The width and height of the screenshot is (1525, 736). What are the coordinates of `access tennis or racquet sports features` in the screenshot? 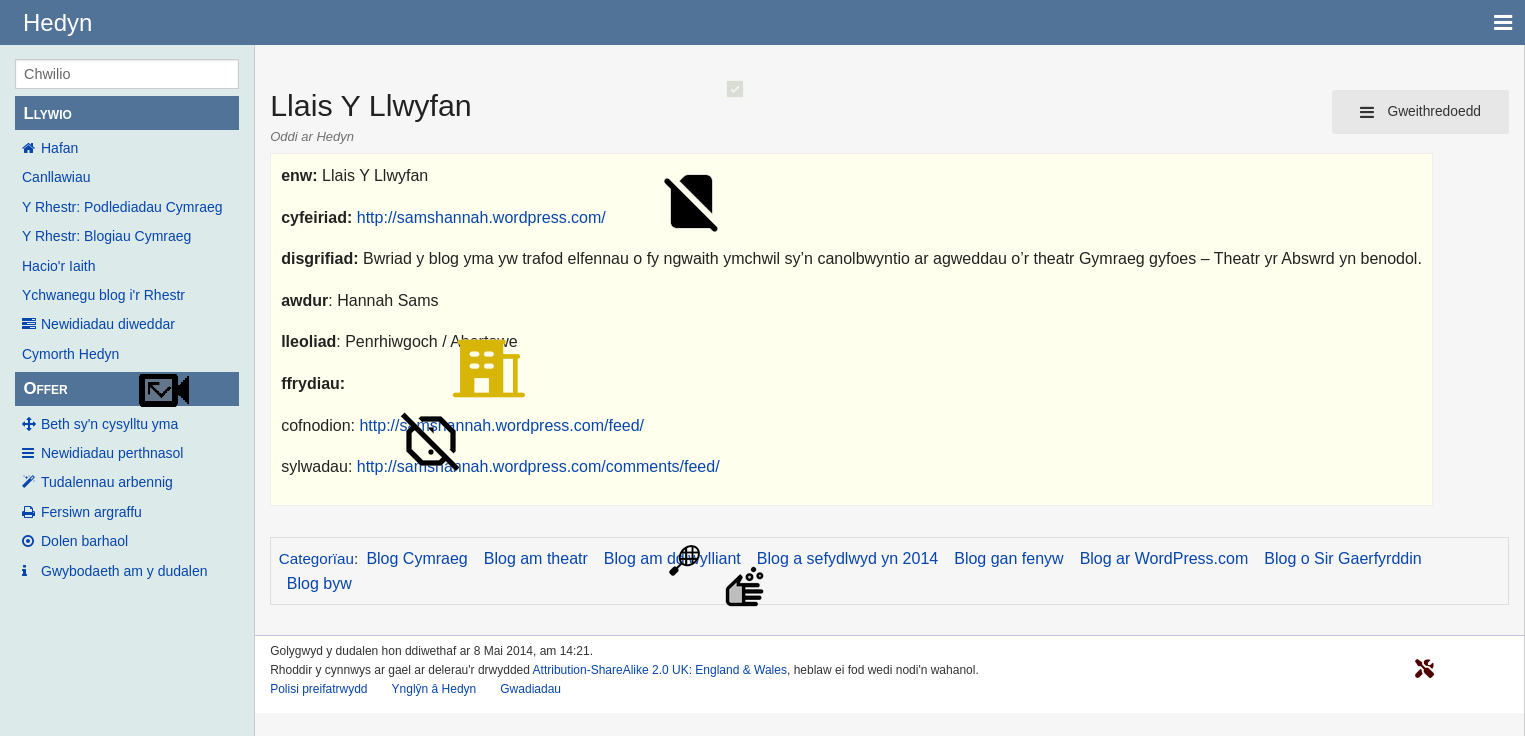 It's located at (684, 561).